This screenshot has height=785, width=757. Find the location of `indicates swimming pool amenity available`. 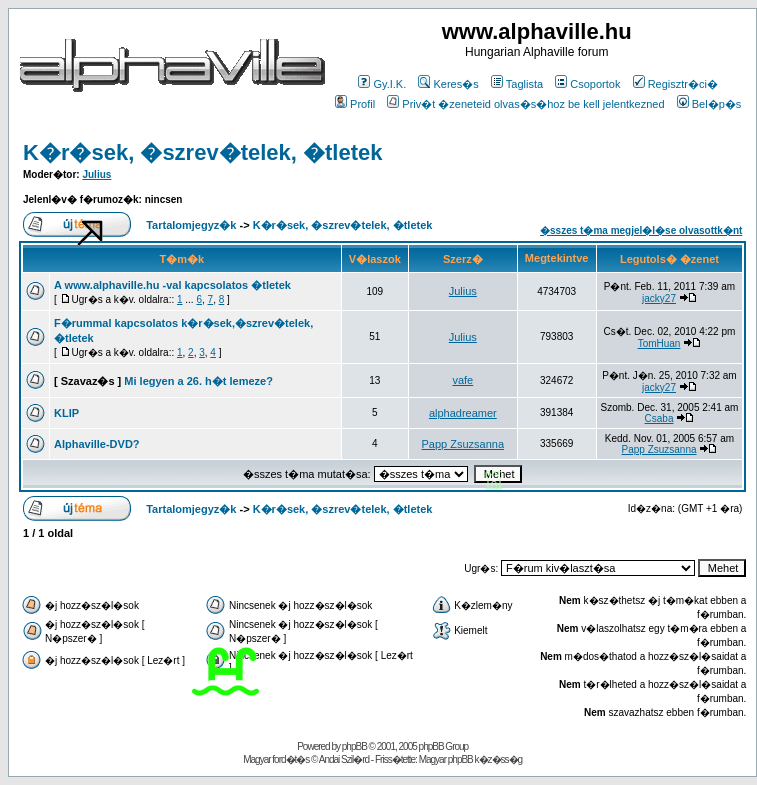

indicates swimming pool amenity available is located at coordinates (225, 671).